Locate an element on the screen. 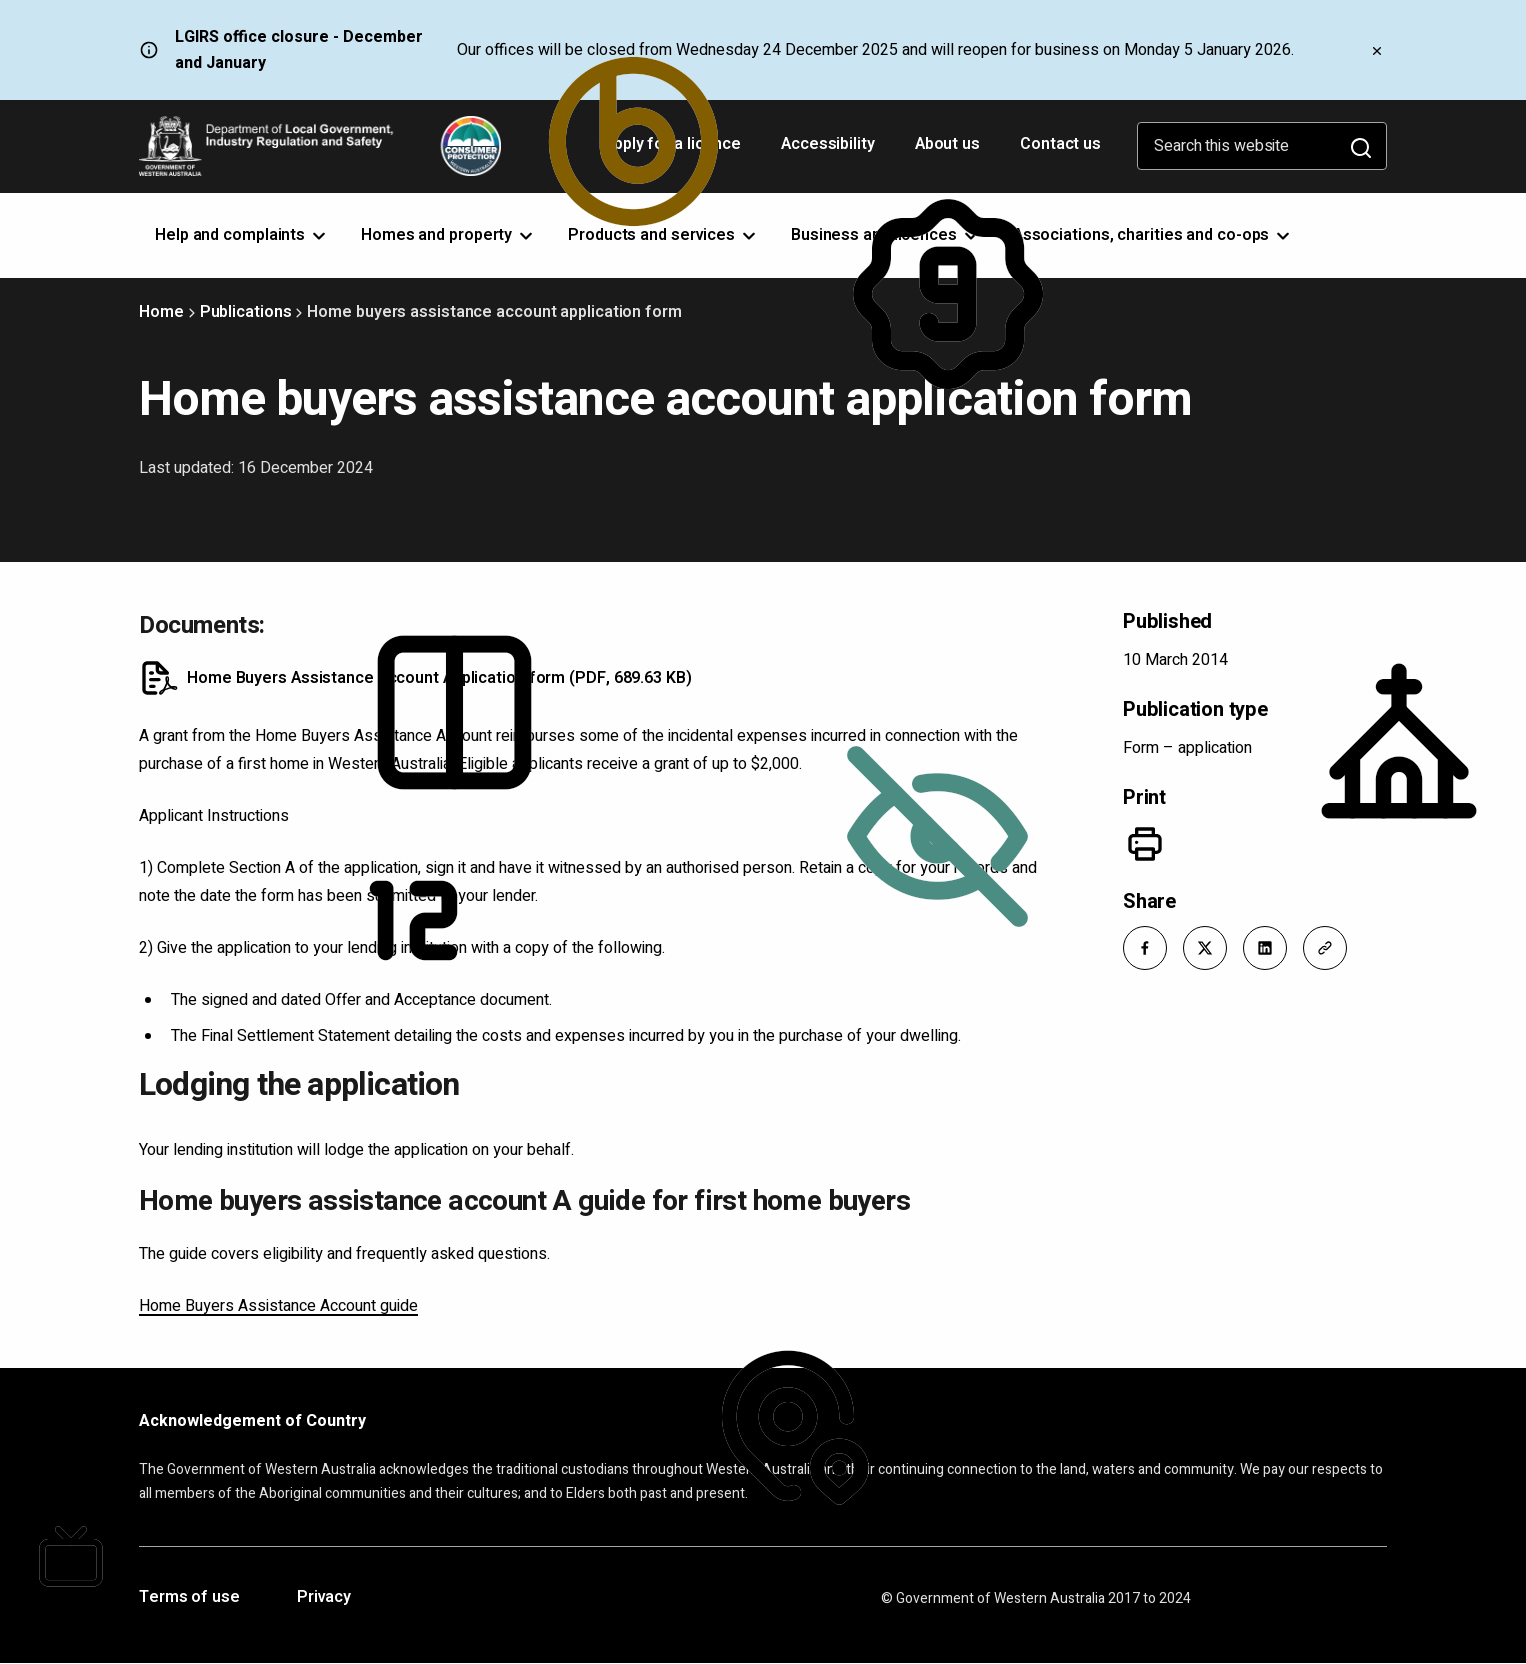  access tv or video streaming options is located at coordinates (71, 1558).